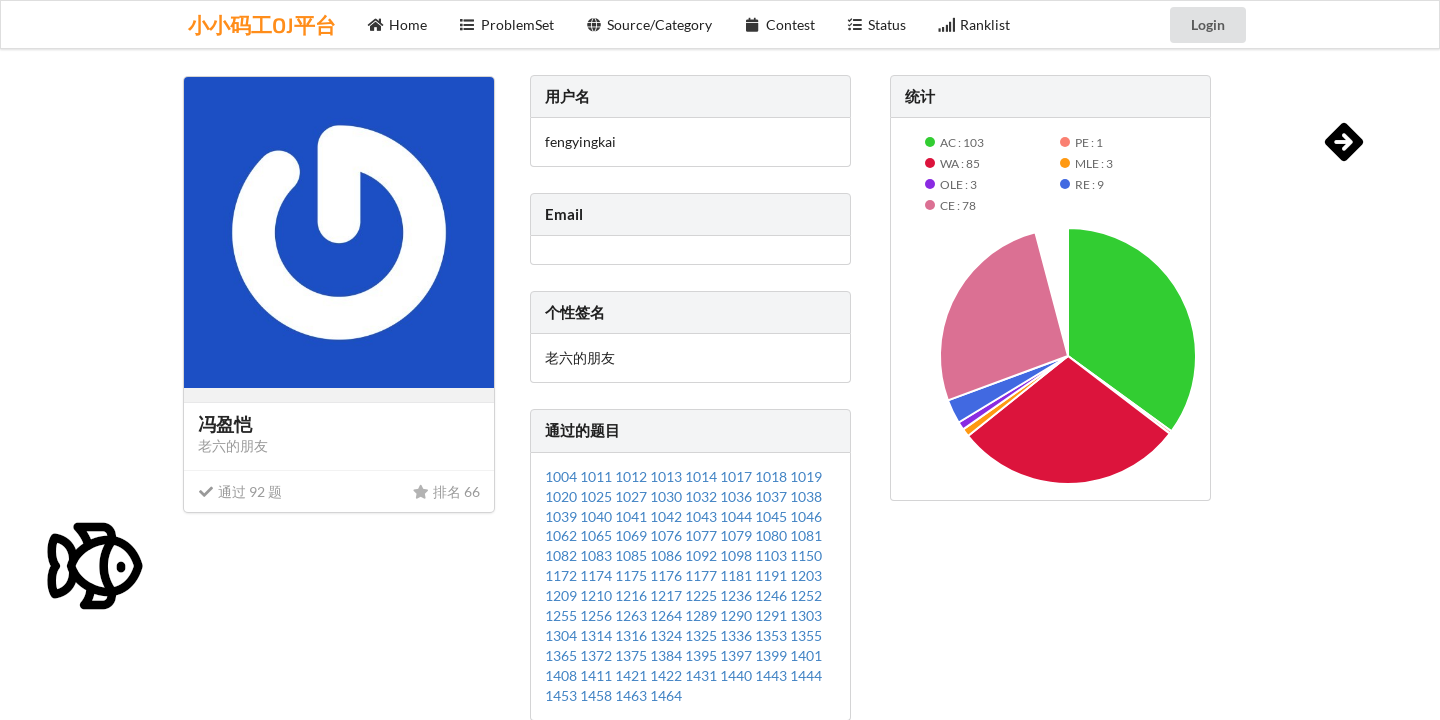 The height and width of the screenshot is (720, 1440). What do you see at coordinates (1344, 142) in the screenshot?
I see `navigate to next step or section` at bounding box center [1344, 142].